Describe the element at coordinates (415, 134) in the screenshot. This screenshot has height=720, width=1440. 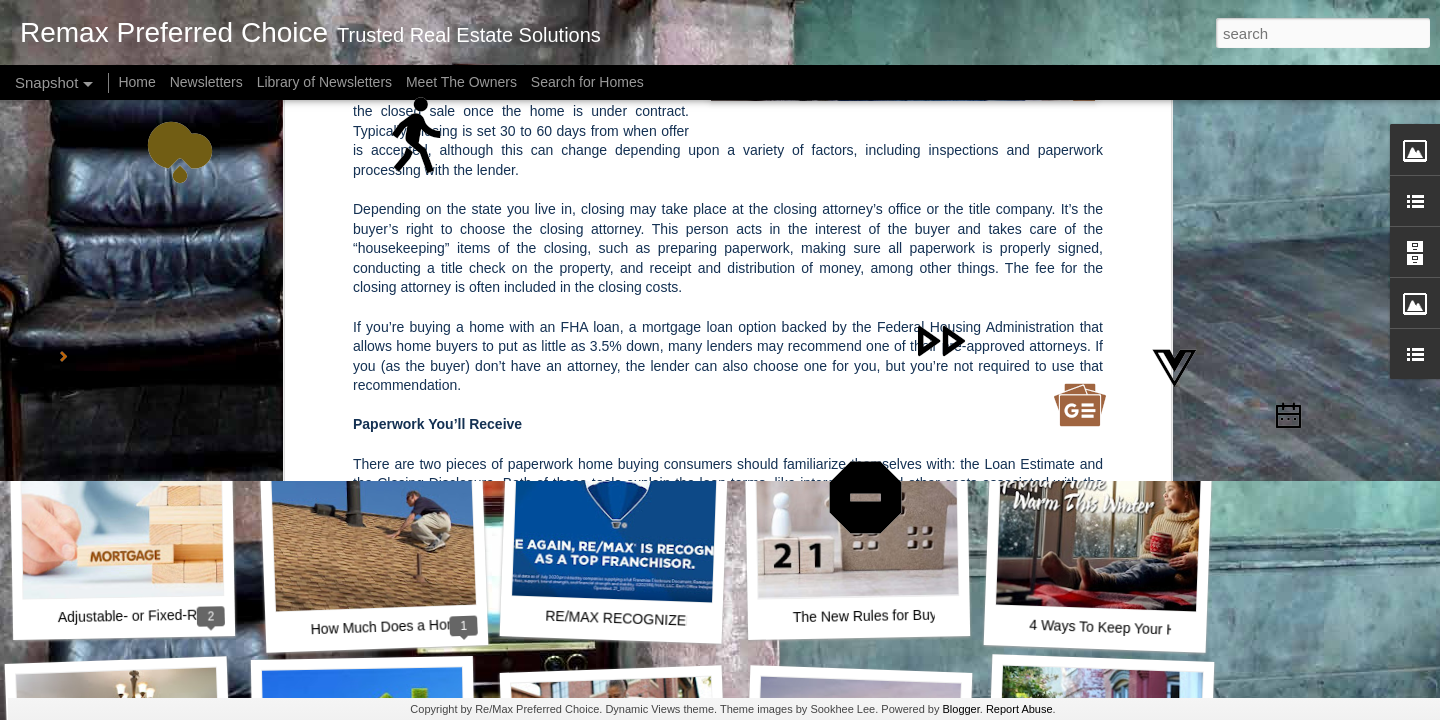
I see `select walking directions` at that location.